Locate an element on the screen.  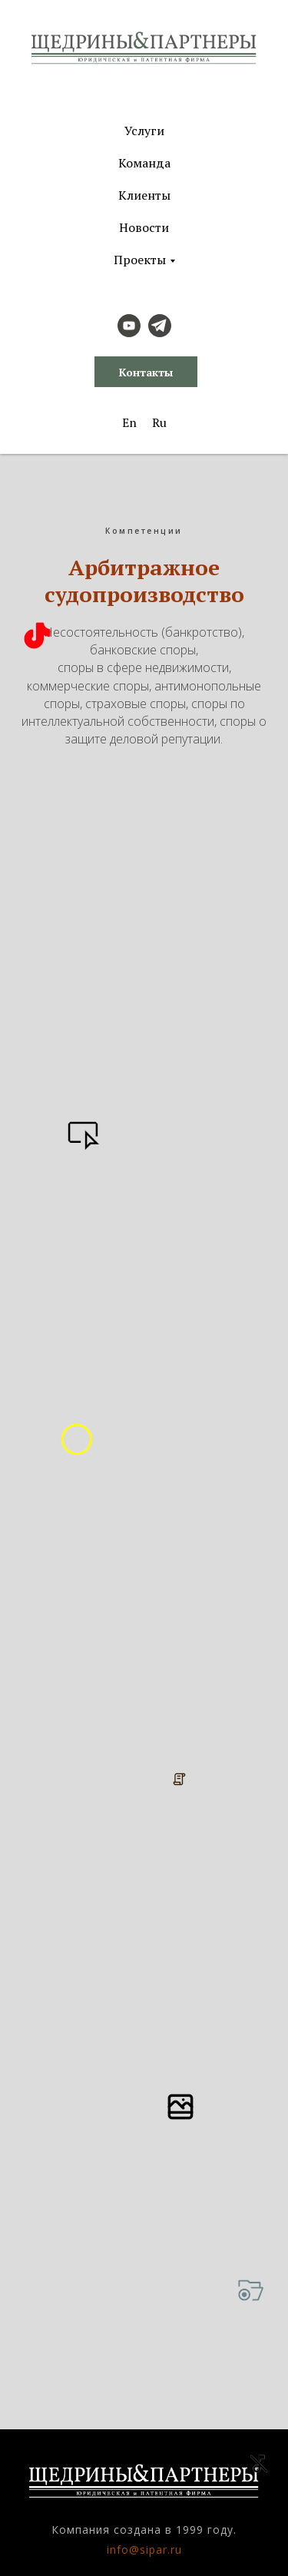
open TikTok app is located at coordinates (37, 635).